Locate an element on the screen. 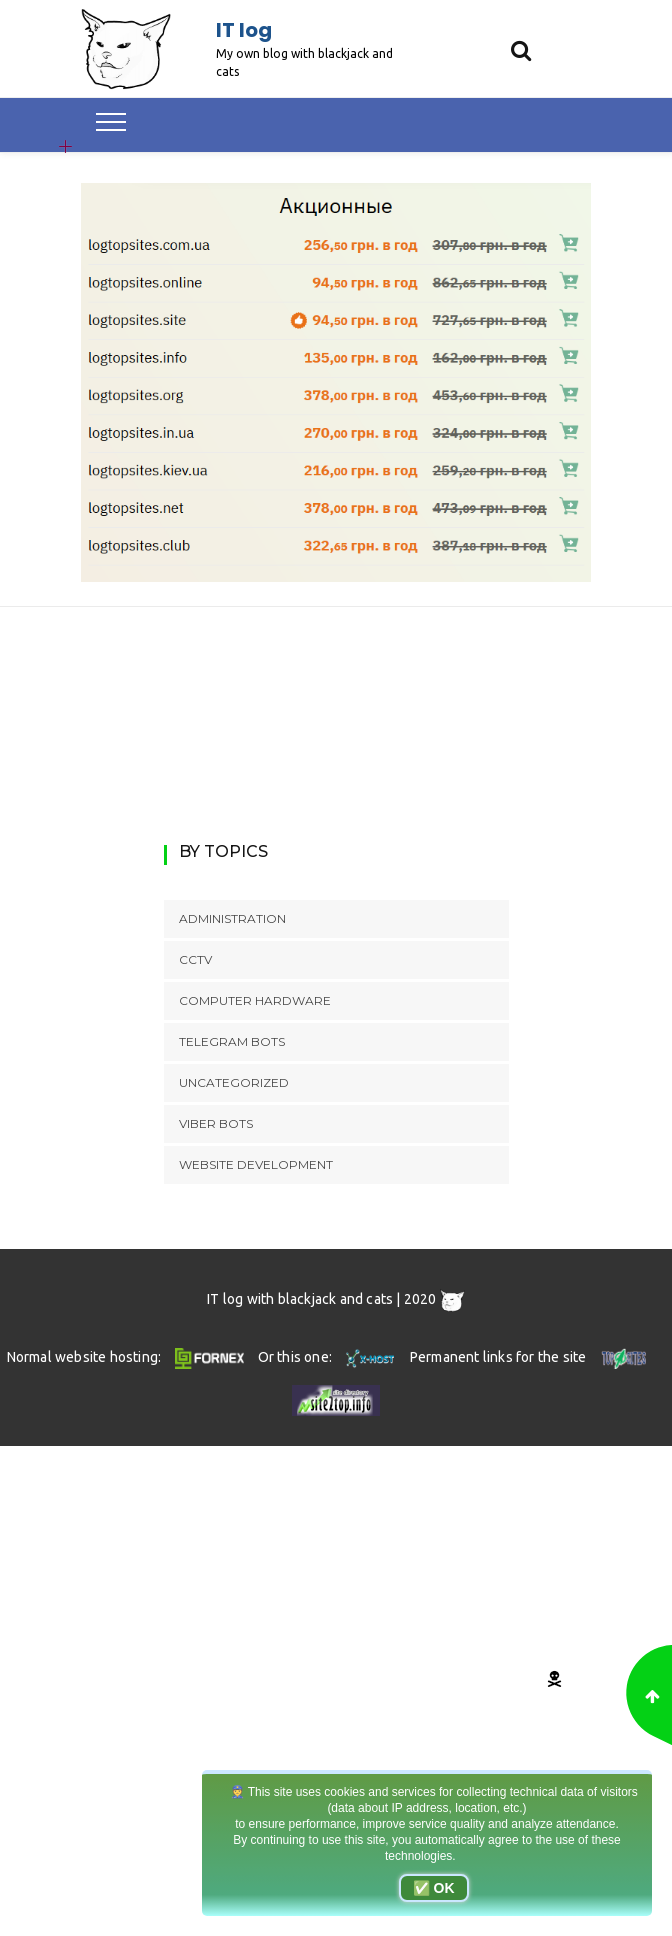 This screenshot has width=672, height=1936. indicates dangerous or hazardous content is located at coordinates (554, 1678).